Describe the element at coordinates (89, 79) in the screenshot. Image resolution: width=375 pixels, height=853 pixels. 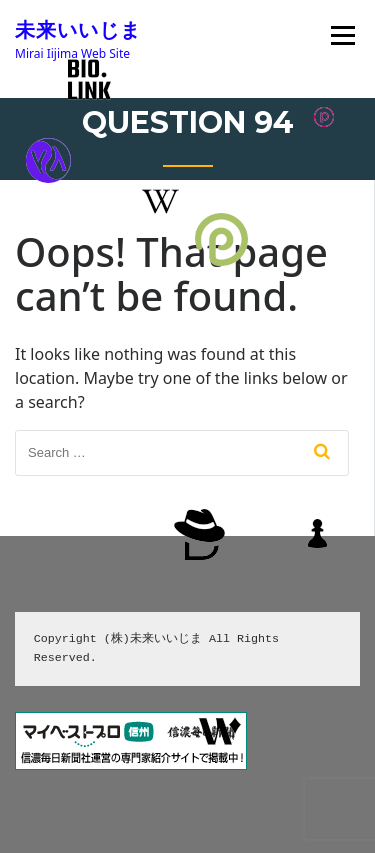
I see `link to biolink profile` at that location.